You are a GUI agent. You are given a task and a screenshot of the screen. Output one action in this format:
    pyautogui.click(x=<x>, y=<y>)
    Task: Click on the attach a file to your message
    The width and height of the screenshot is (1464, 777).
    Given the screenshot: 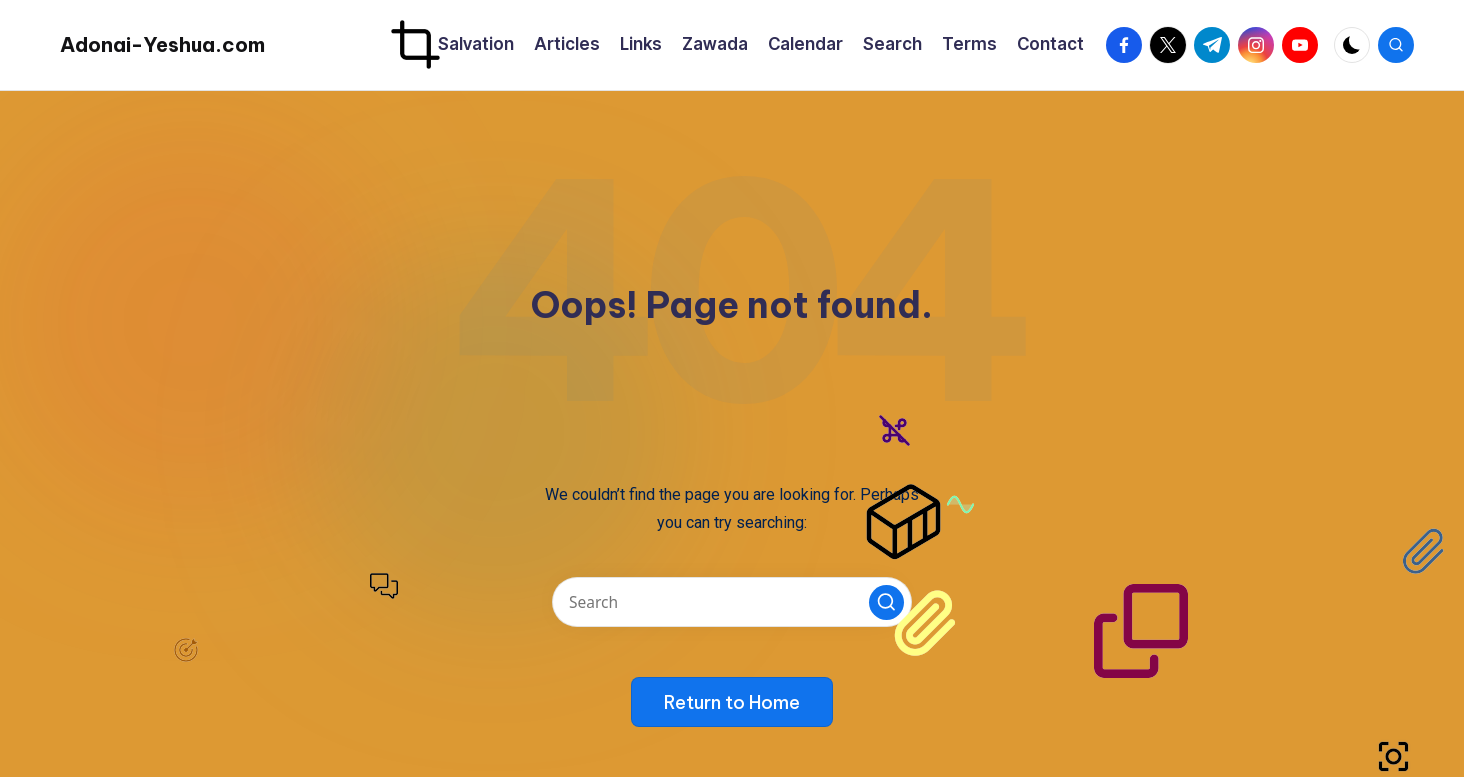 What is the action you would take?
    pyautogui.click(x=1422, y=551)
    